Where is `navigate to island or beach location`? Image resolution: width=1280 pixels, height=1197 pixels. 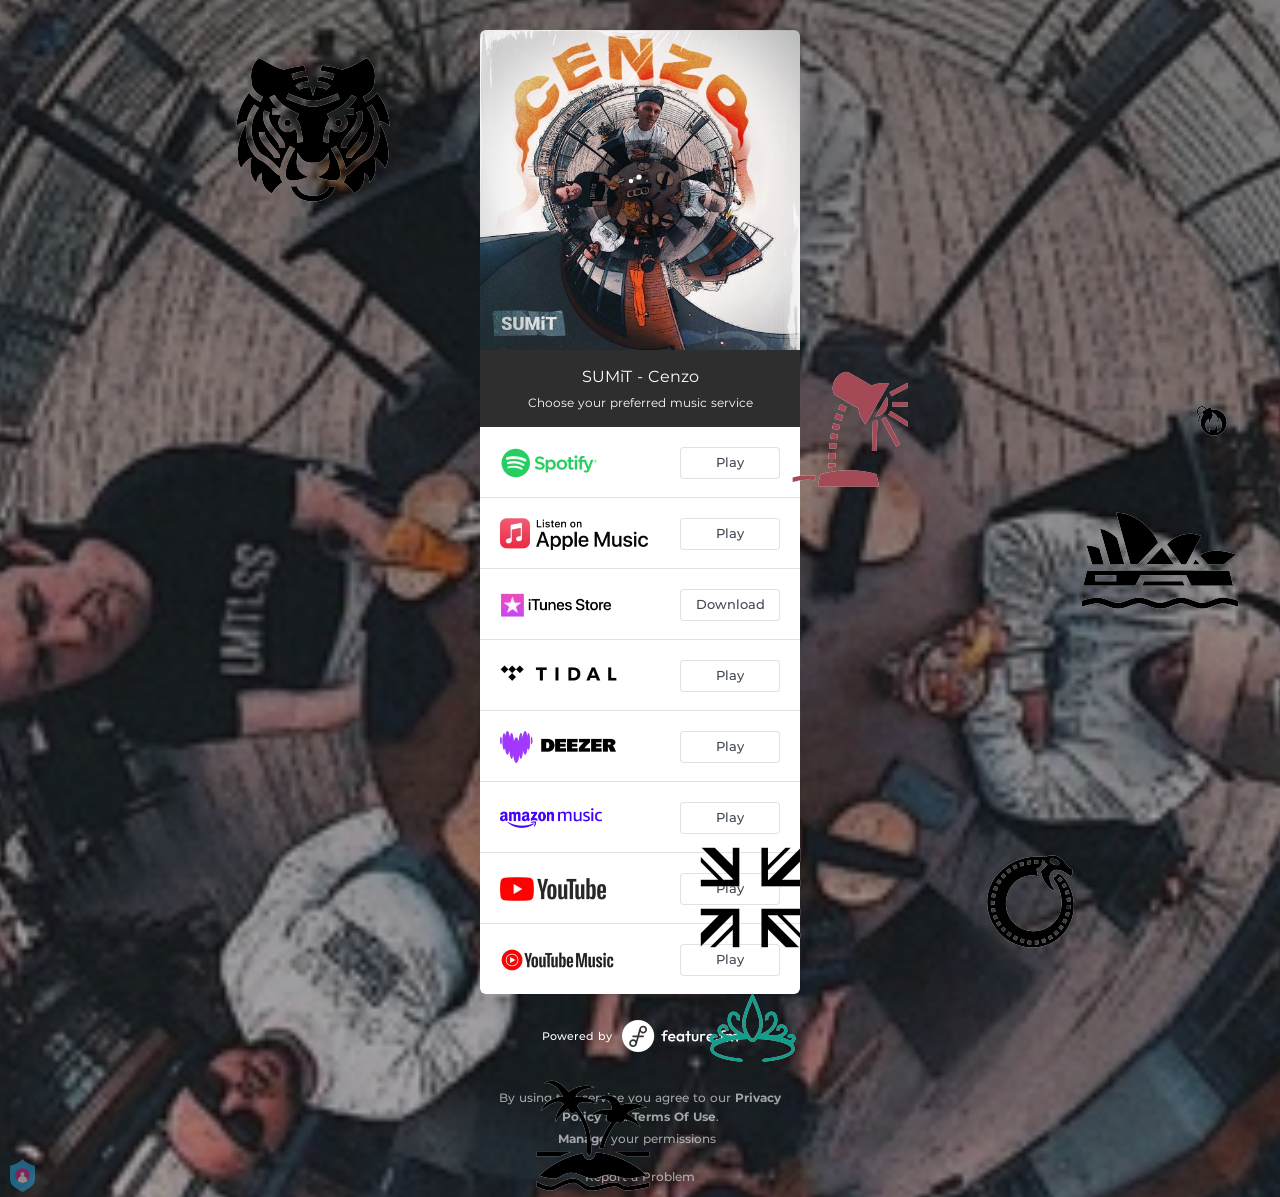
navigate to island or beach location is located at coordinates (593, 1135).